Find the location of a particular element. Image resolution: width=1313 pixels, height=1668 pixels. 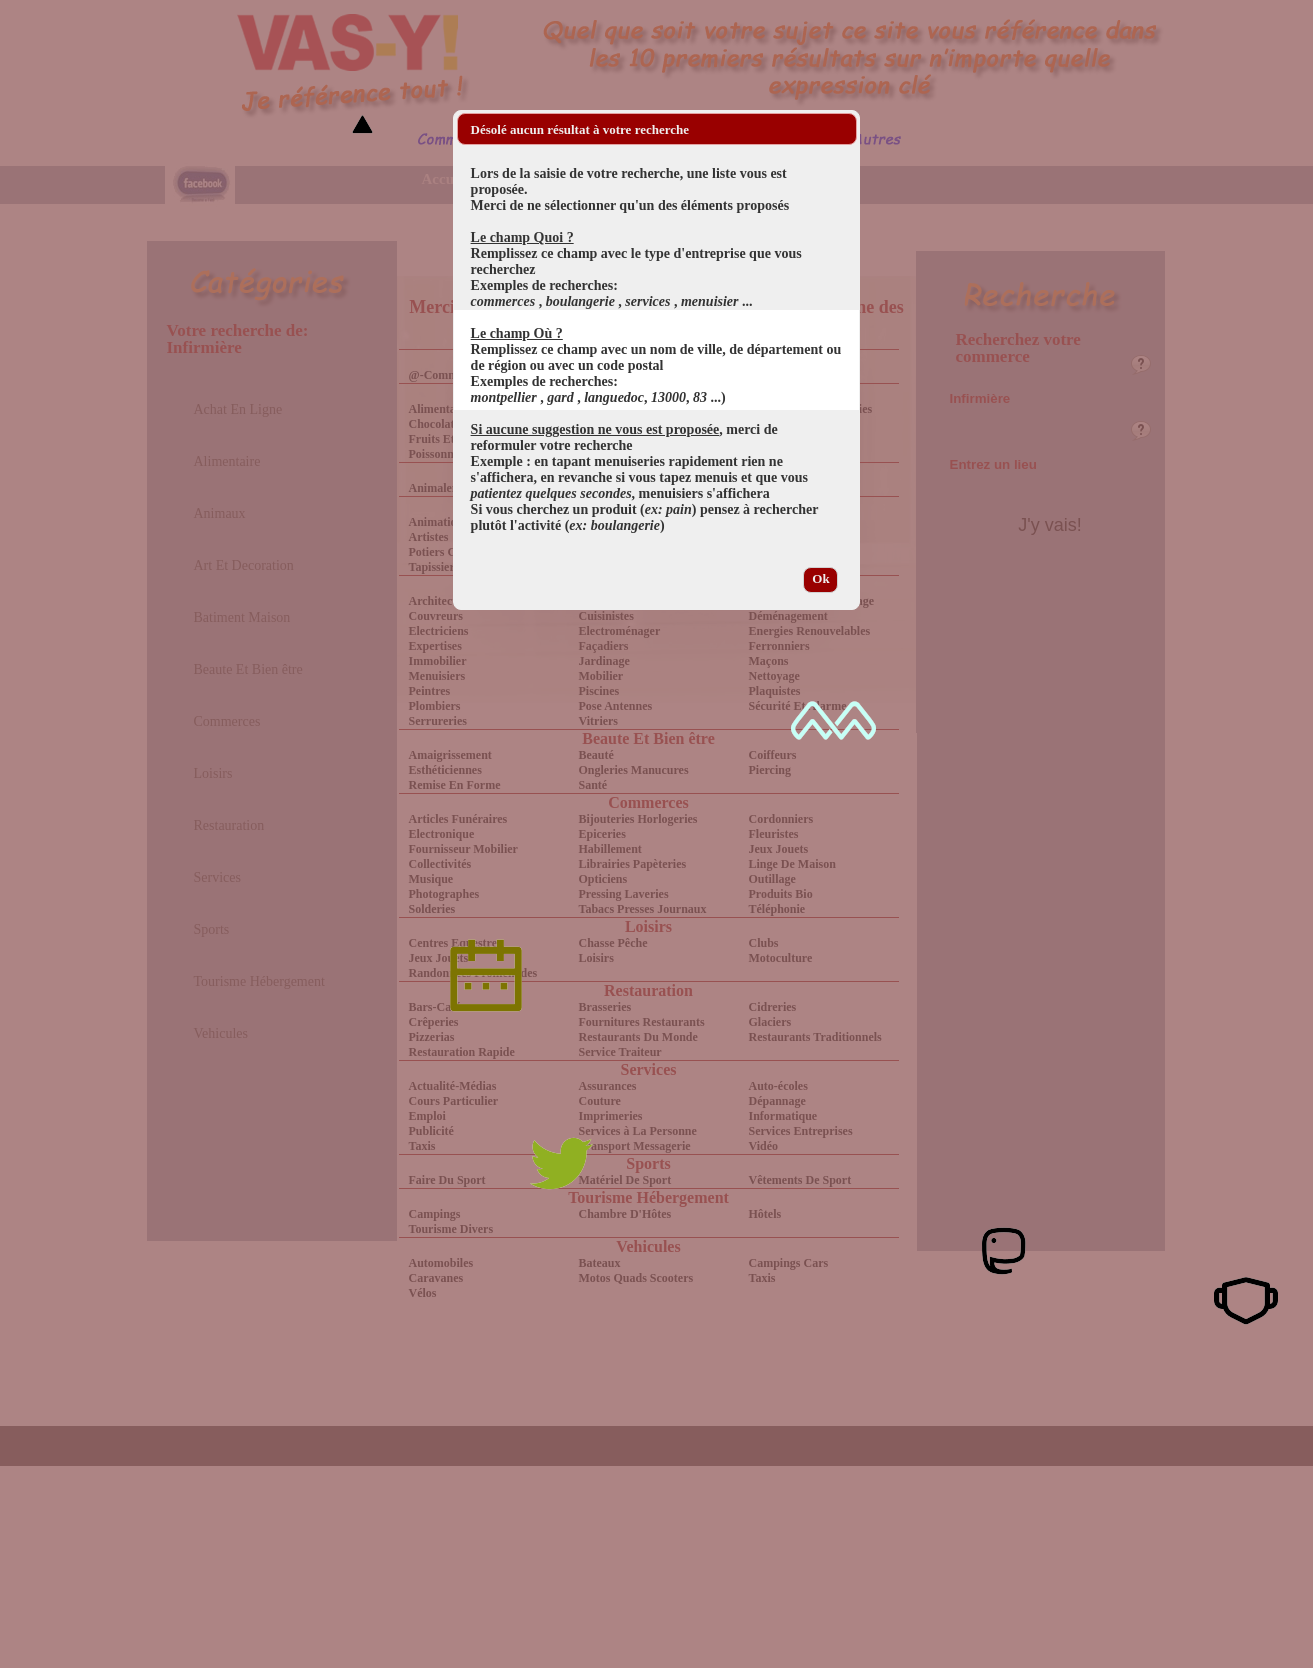

share to twitter is located at coordinates (561, 1163).